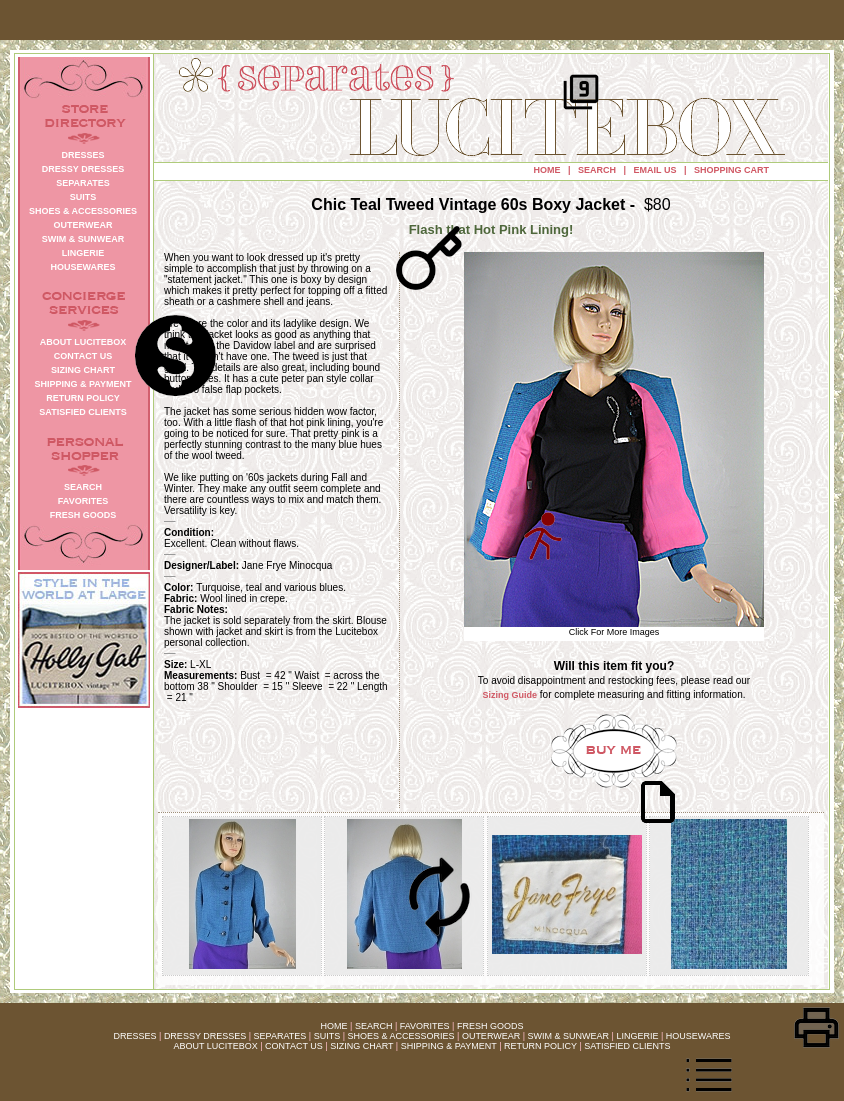  Describe the element at coordinates (175, 355) in the screenshot. I see `view earnings or account balance` at that location.